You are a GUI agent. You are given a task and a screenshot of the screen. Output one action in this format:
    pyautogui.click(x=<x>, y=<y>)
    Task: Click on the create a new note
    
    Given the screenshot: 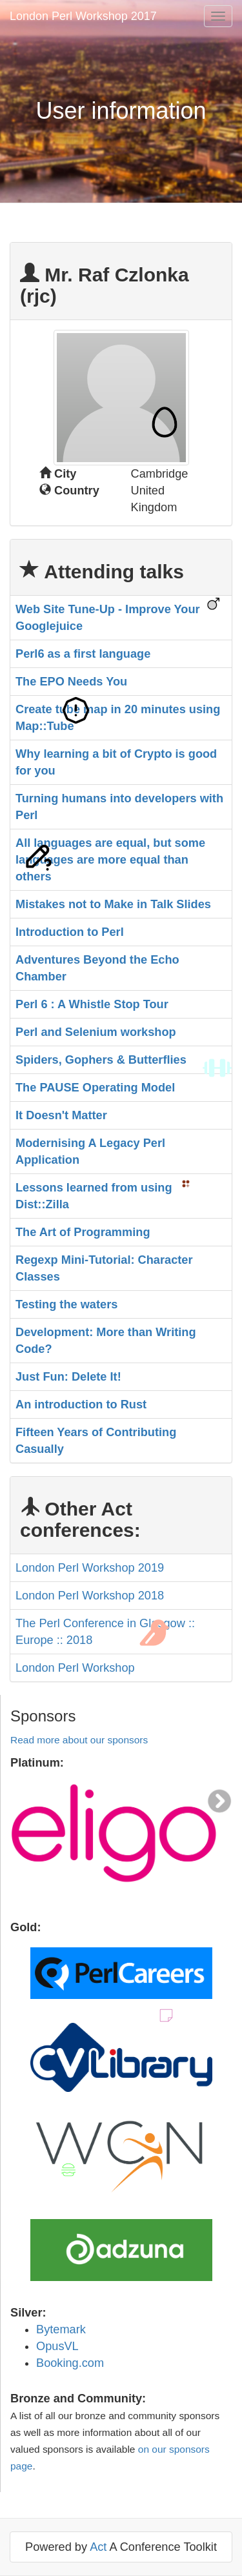 What is the action you would take?
    pyautogui.click(x=166, y=2015)
    